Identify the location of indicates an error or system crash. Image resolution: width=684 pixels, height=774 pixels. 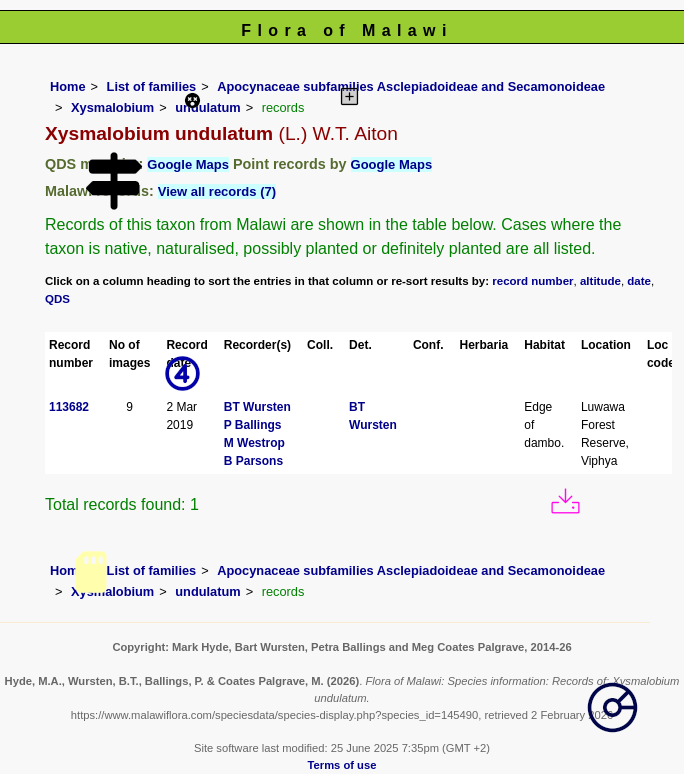
(192, 100).